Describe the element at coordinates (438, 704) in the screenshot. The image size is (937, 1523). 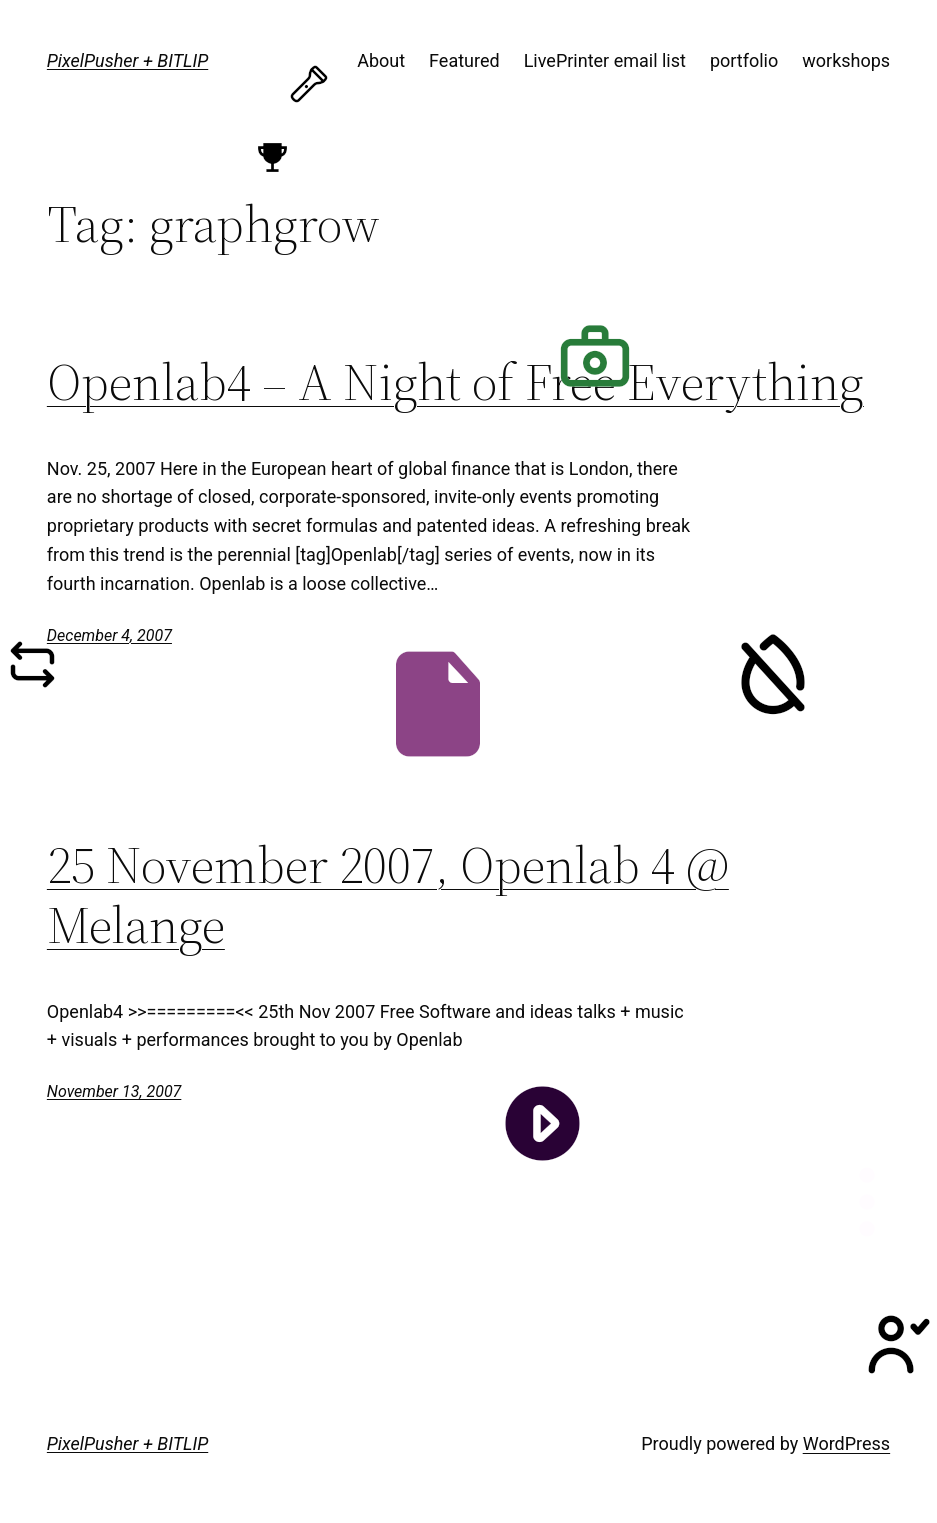
I see `view or open a file` at that location.